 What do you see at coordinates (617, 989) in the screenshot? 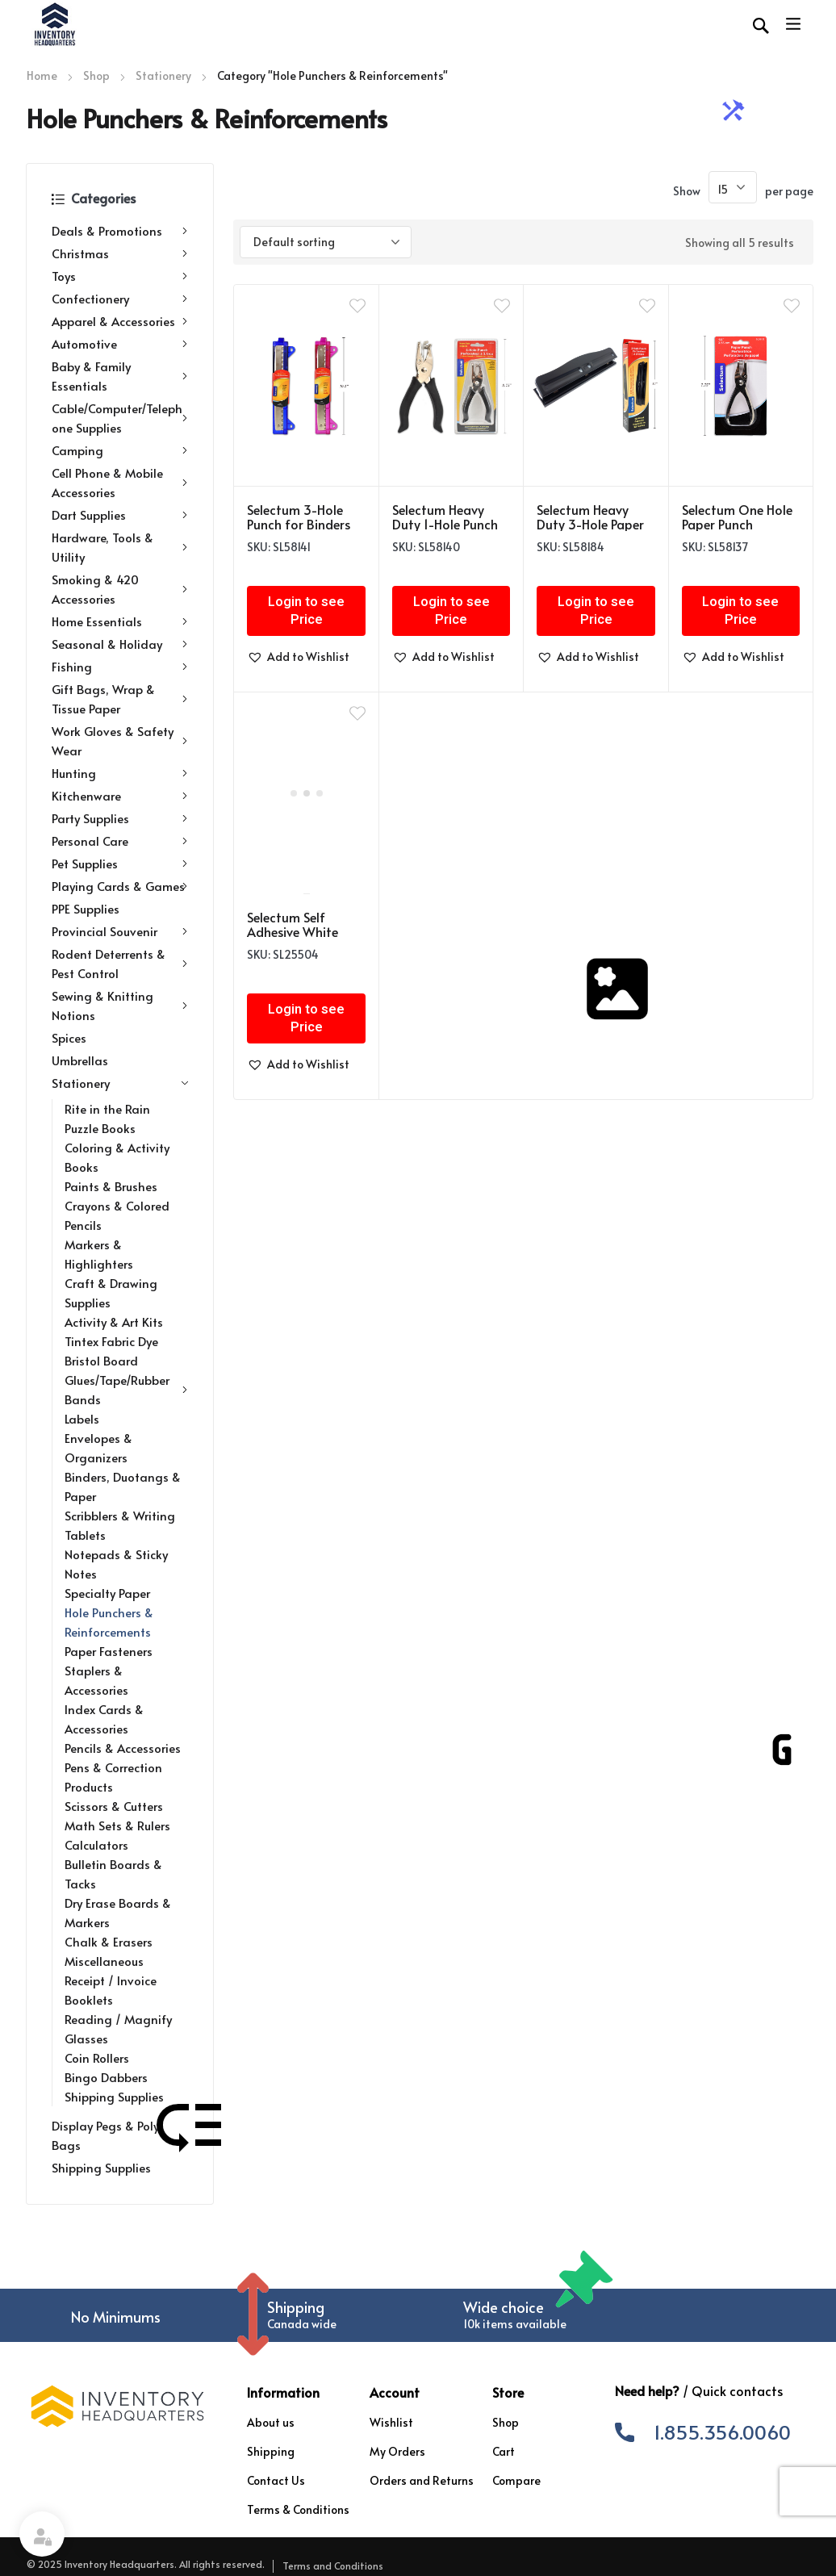
I see `add or upload an image` at bounding box center [617, 989].